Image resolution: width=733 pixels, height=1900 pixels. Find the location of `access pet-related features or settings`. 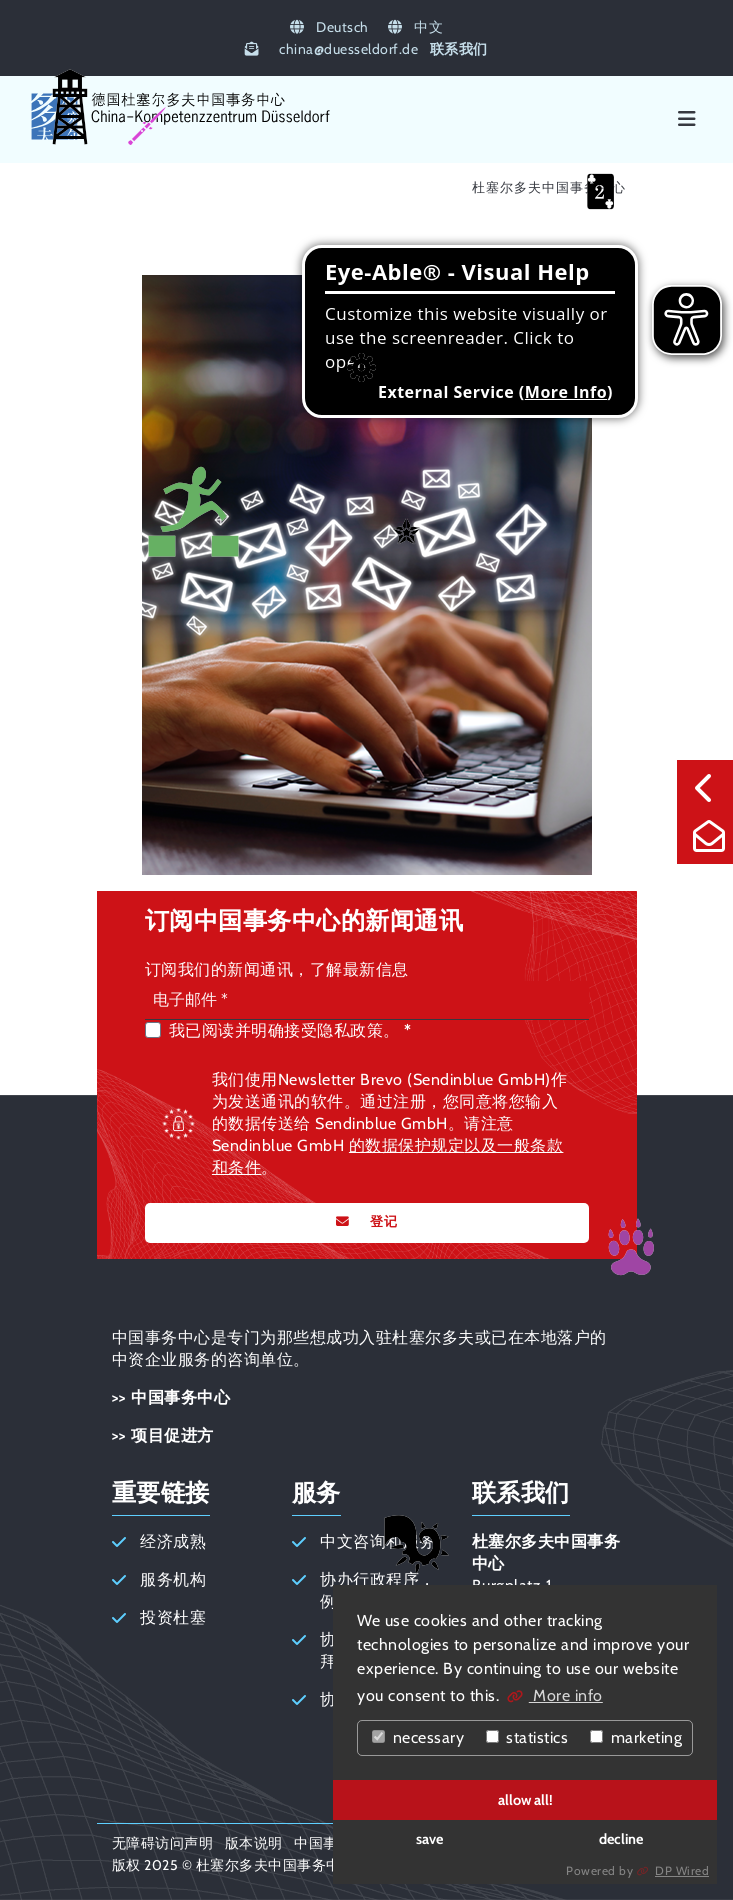

access pet-related features or settings is located at coordinates (630, 1248).